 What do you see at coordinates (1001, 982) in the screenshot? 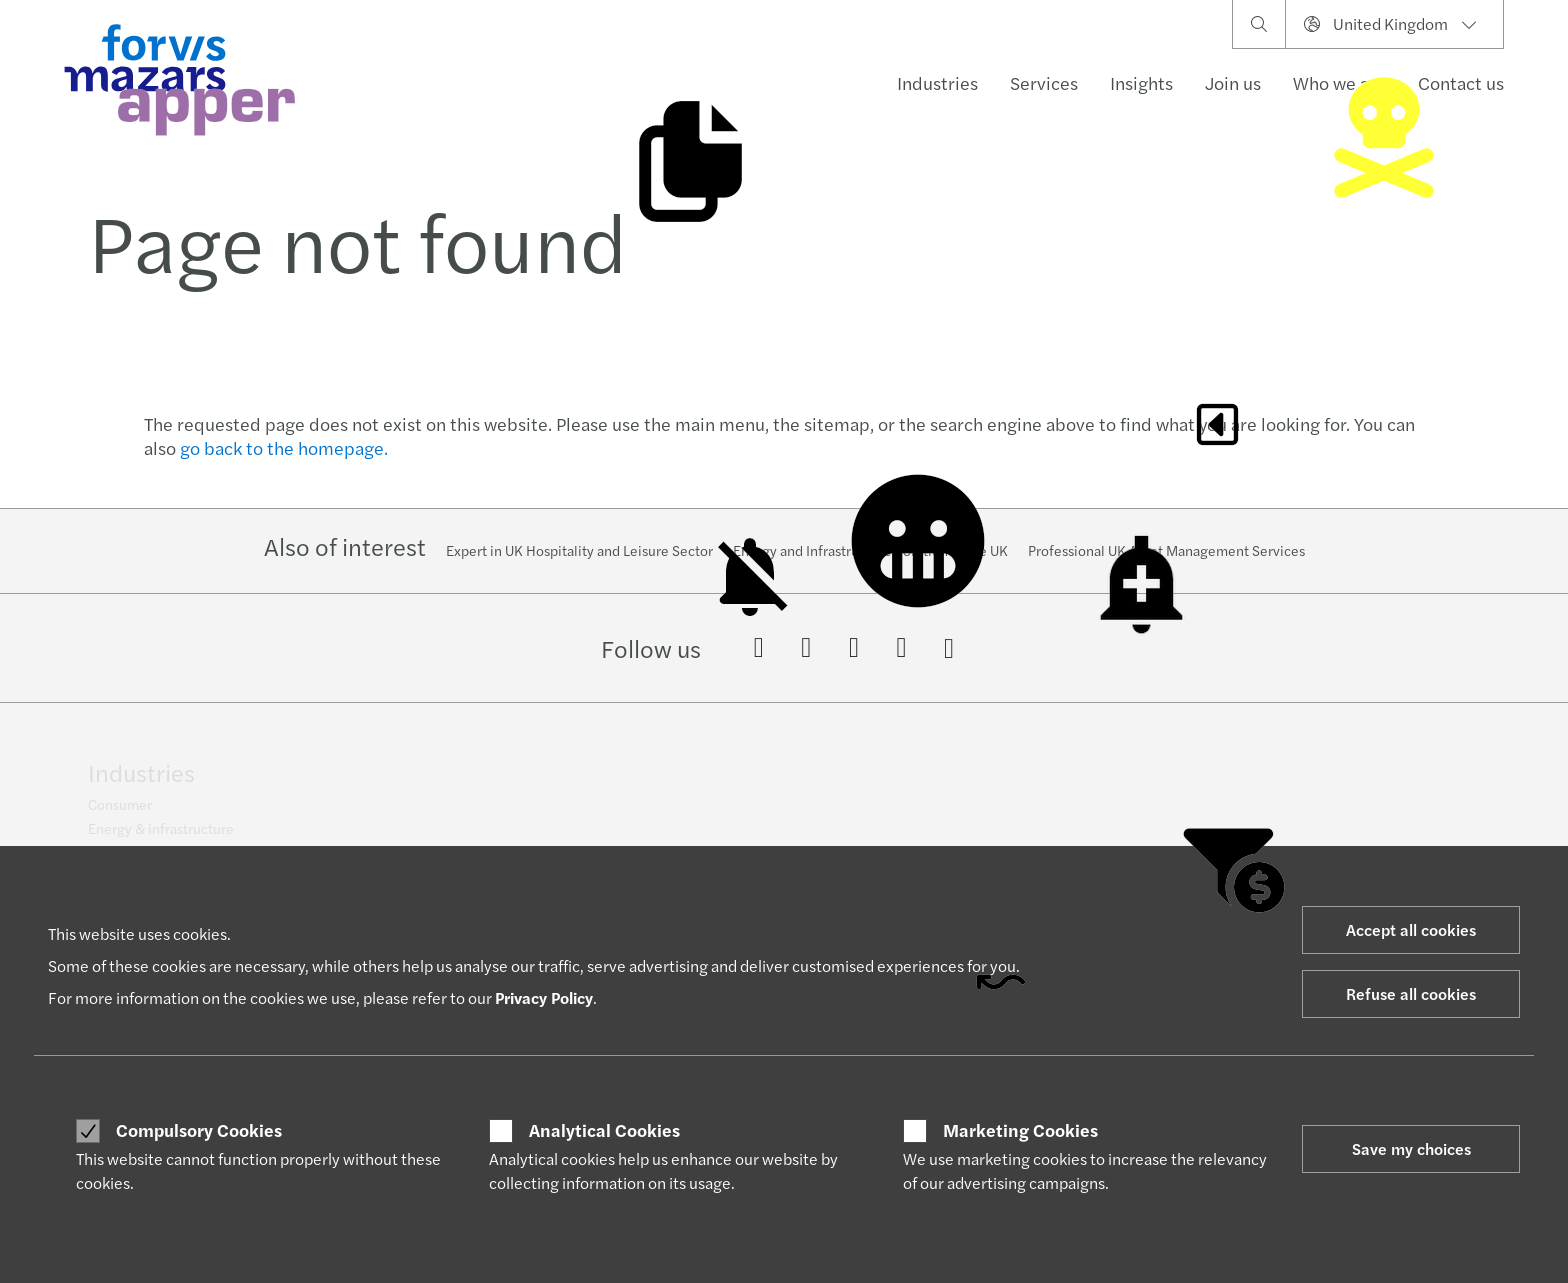
I see `undo or revert to previous state` at bounding box center [1001, 982].